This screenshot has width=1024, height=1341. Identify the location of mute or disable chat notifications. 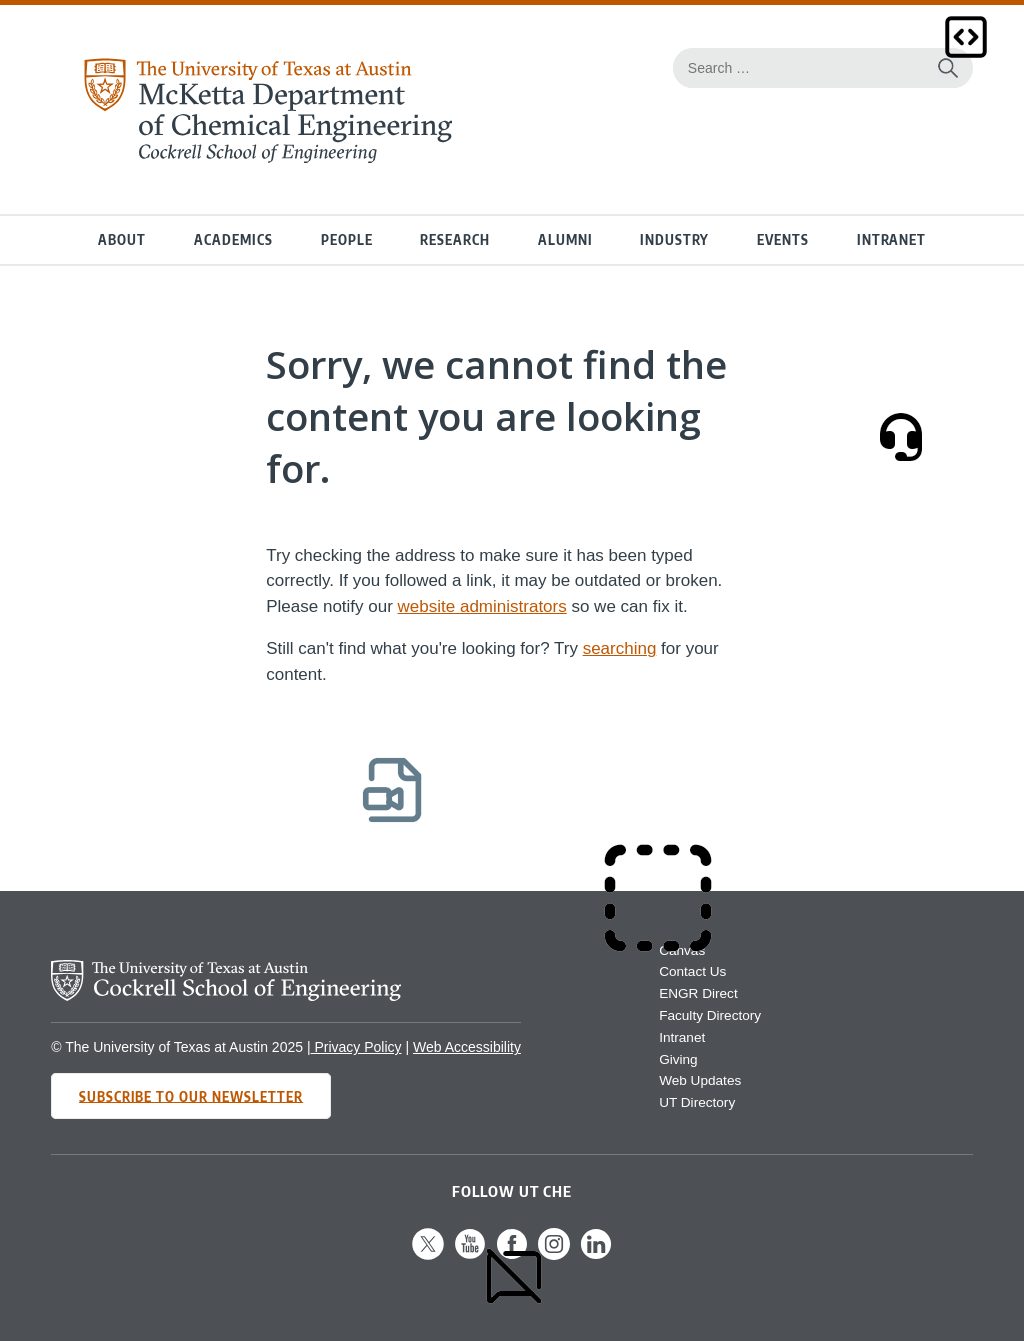
(514, 1276).